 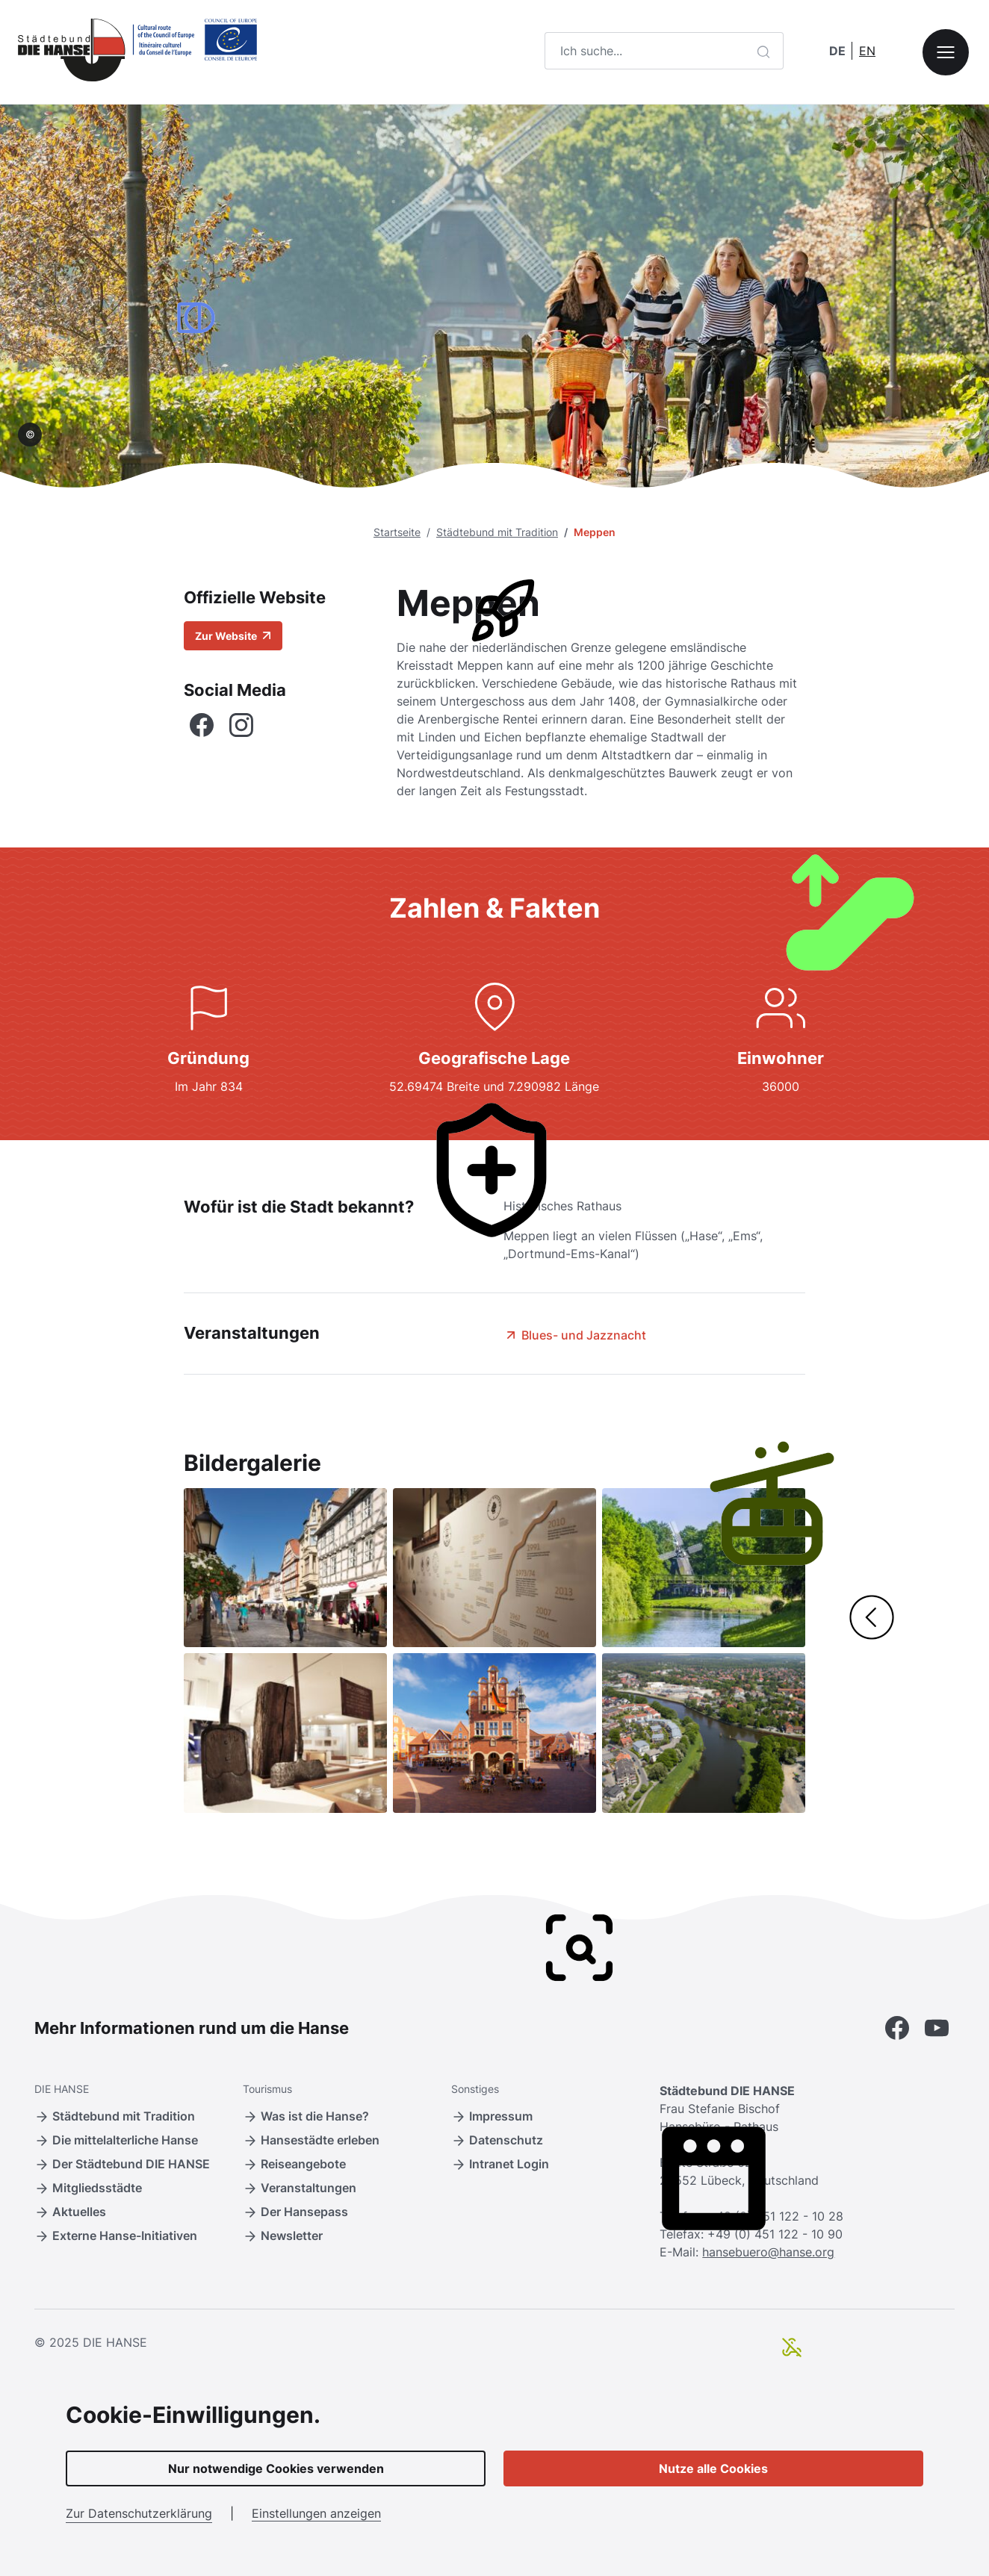 What do you see at coordinates (850, 912) in the screenshot?
I see `escalator going up` at bounding box center [850, 912].